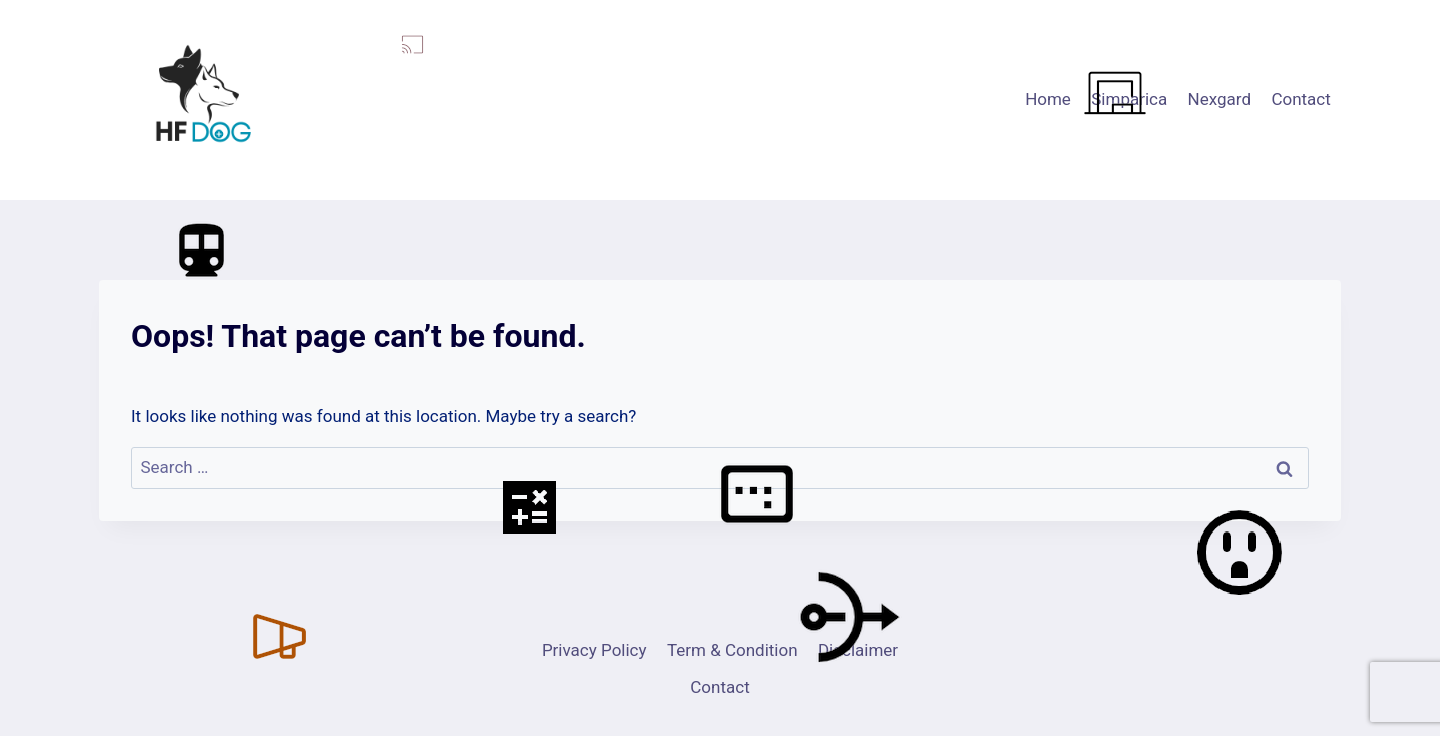 This screenshot has height=736, width=1440. I want to click on open calculator app, so click(529, 507).